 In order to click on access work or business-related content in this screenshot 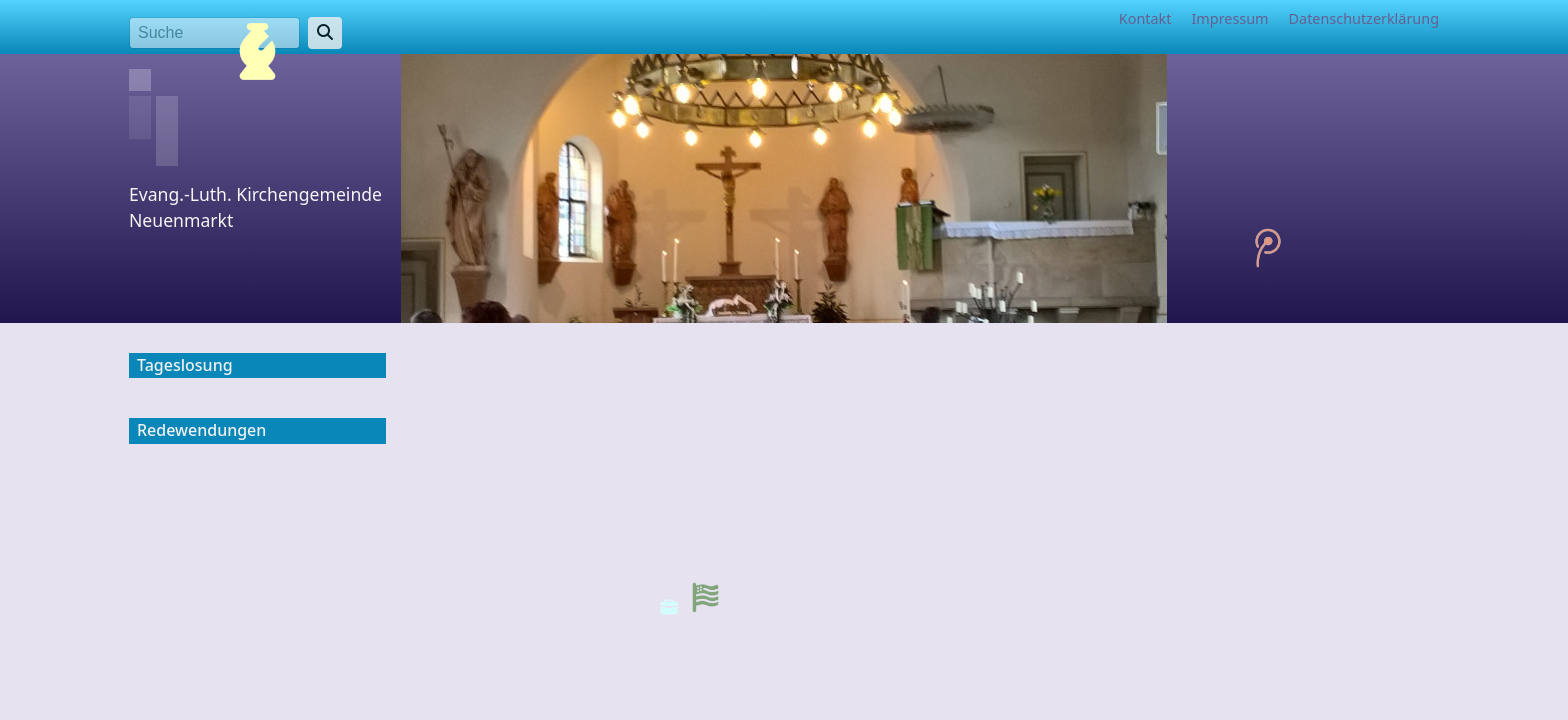, I will do `click(669, 607)`.